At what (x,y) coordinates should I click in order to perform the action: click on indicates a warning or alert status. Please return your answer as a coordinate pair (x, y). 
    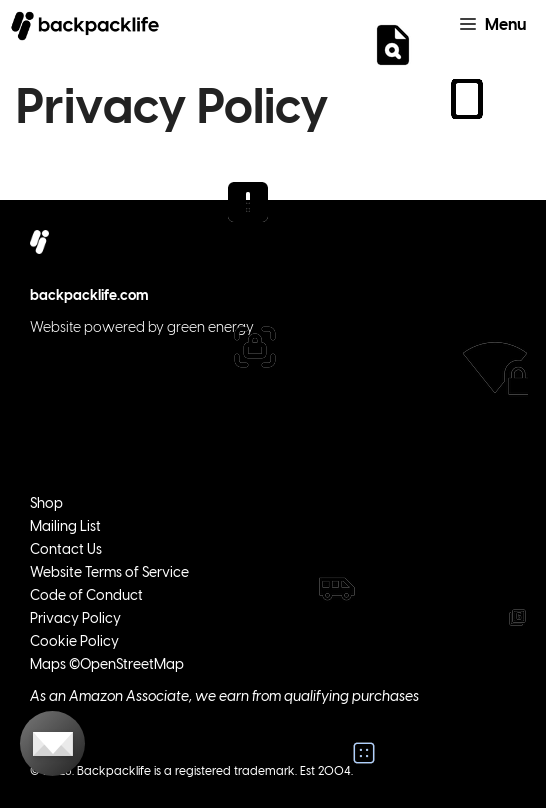
    Looking at the image, I should click on (248, 202).